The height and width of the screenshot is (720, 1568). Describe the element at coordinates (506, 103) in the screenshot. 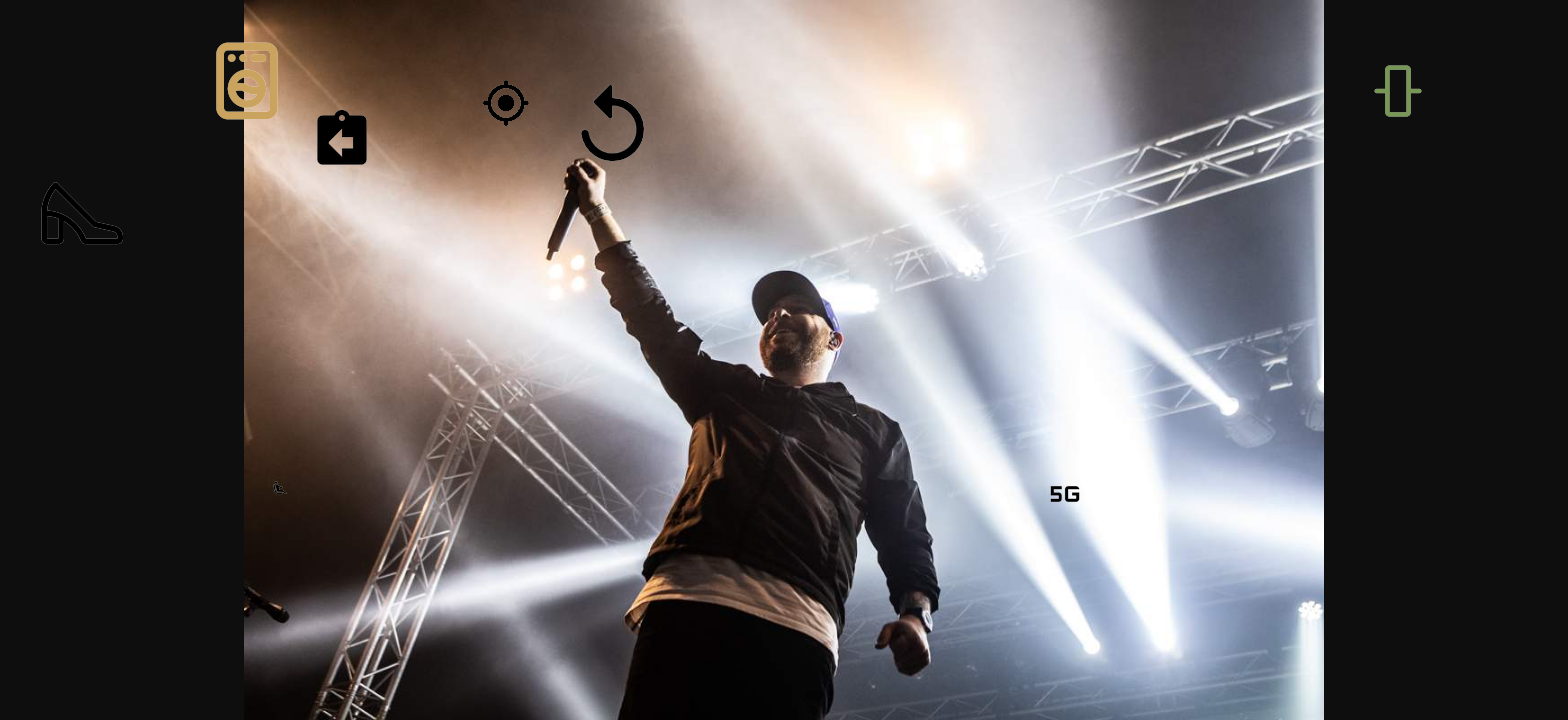

I see `center map on your current location` at that location.